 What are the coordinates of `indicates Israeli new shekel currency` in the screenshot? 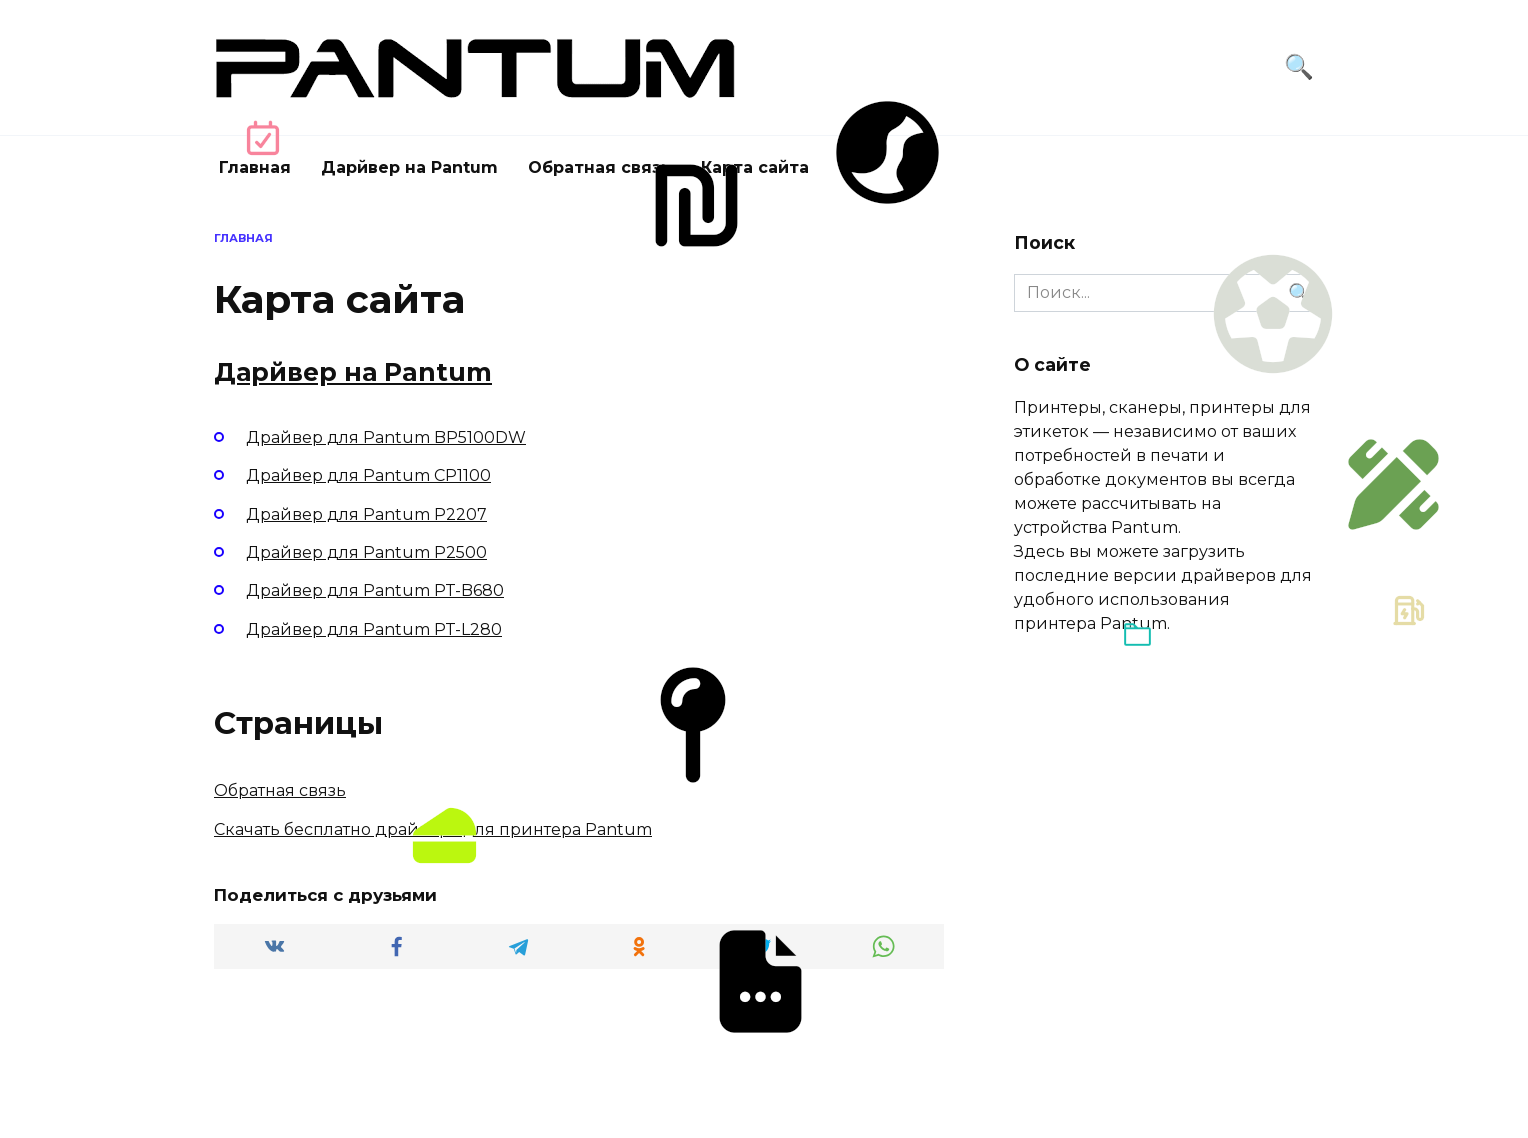 It's located at (696, 205).